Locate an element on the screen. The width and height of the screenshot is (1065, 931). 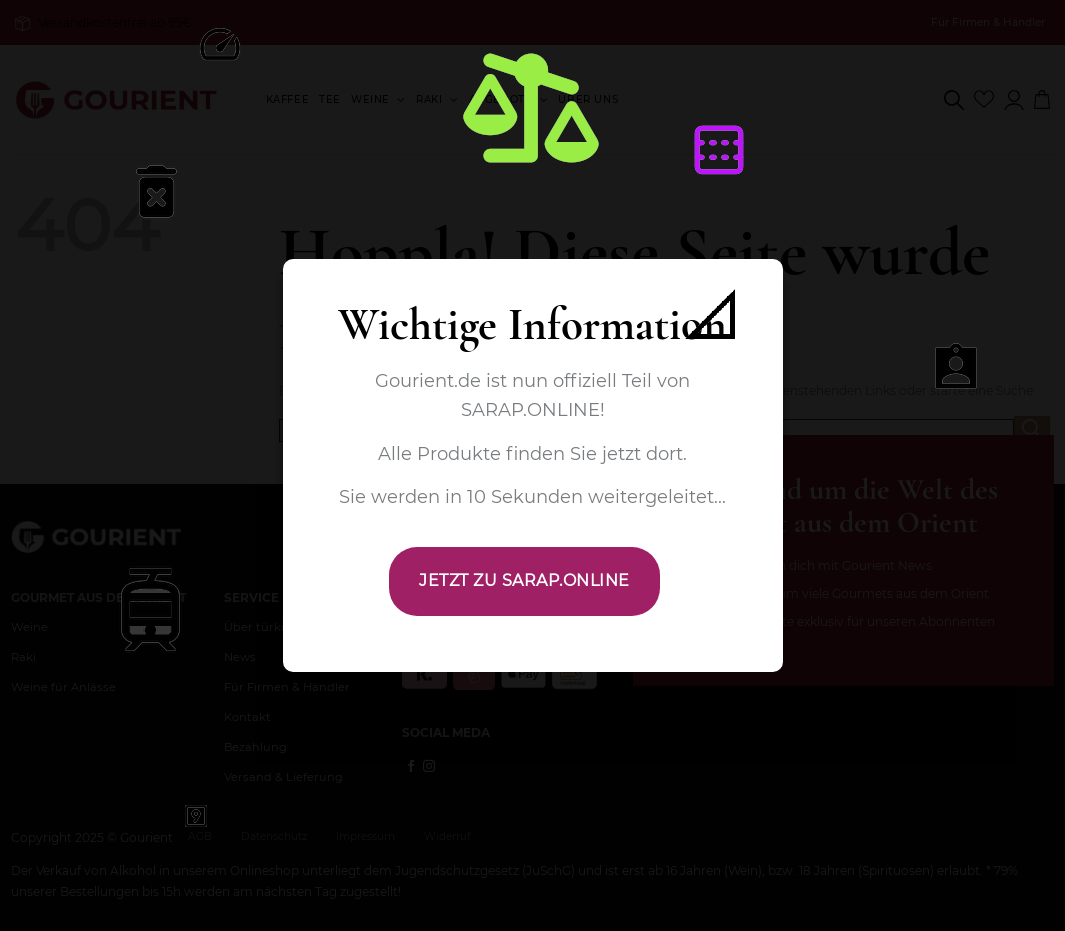
view tram or light rail transit options is located at coordinates (150, 609).